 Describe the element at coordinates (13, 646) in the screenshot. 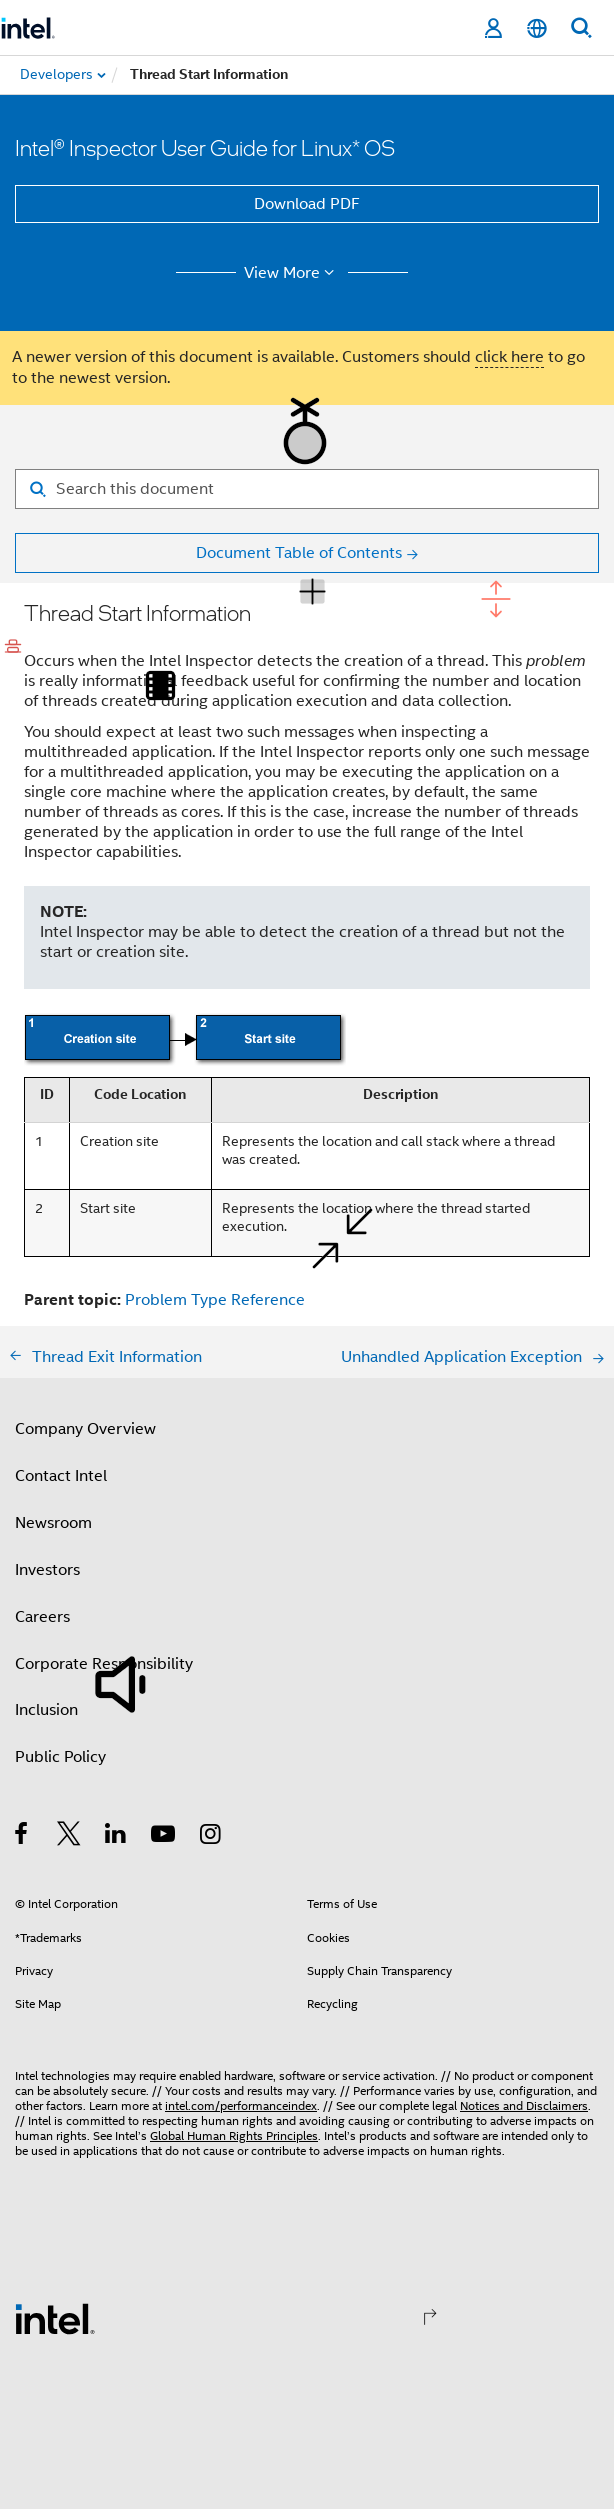

I see `align elements to the bottom with equal vertical spacing` at that location.